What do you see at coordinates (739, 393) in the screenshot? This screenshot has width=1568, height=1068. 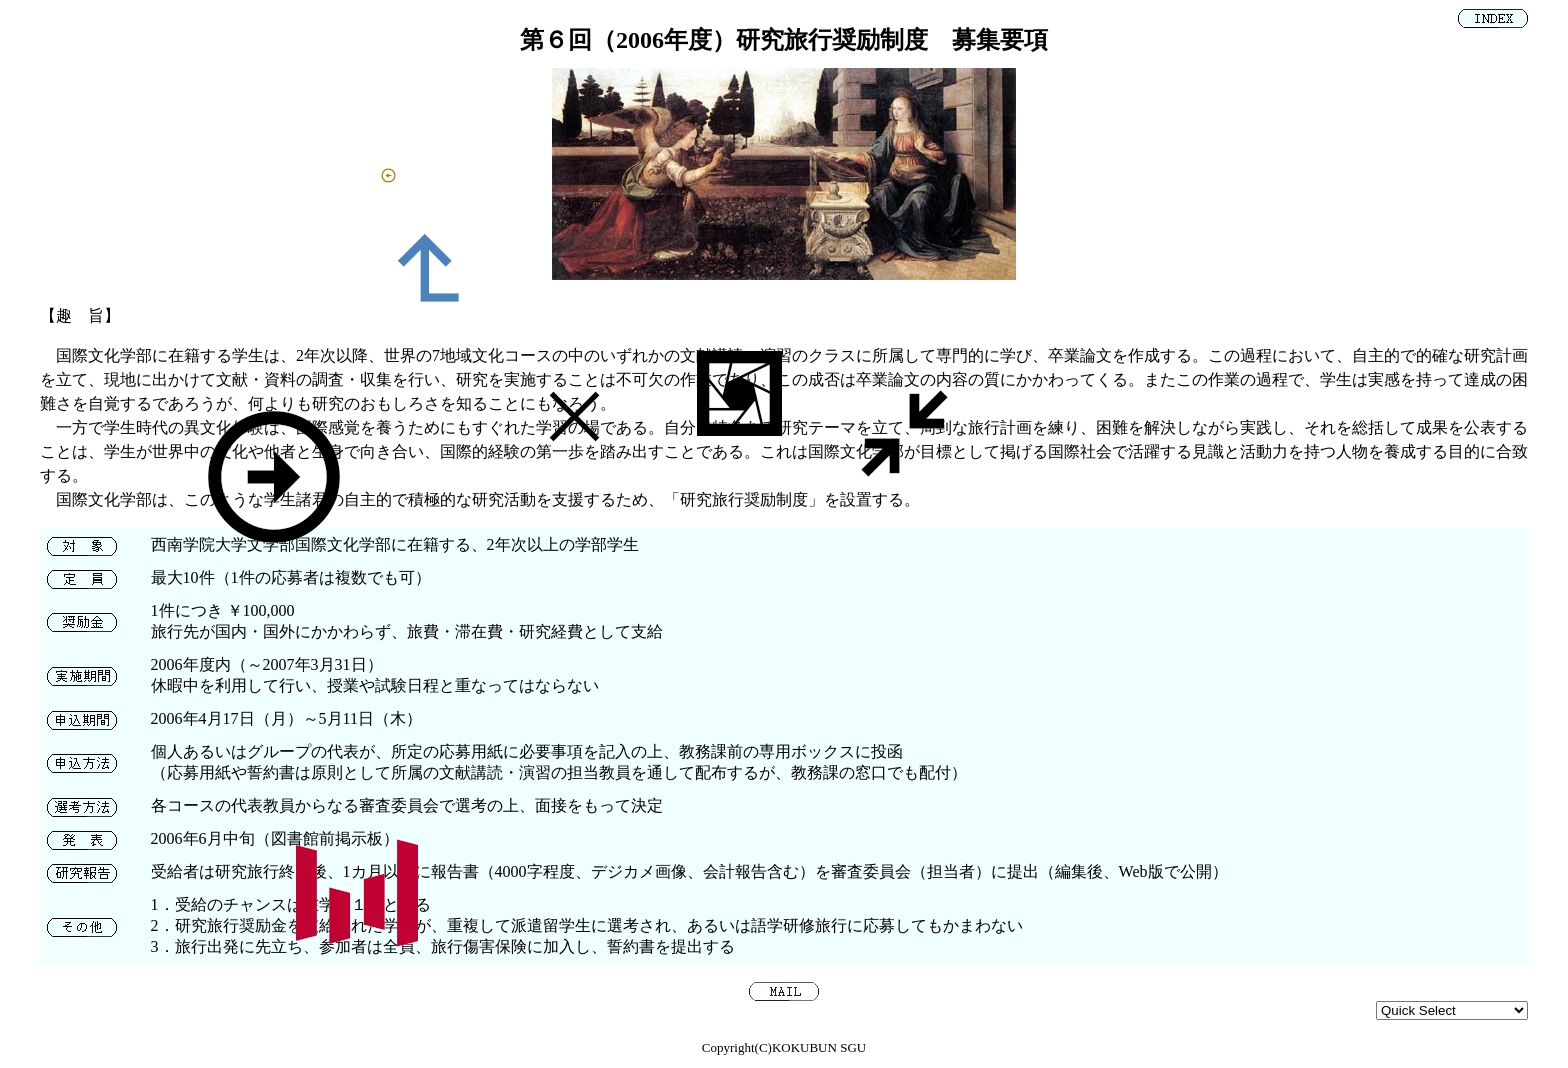 I see `open google lens for visual search` at bounding box center [739, 393].